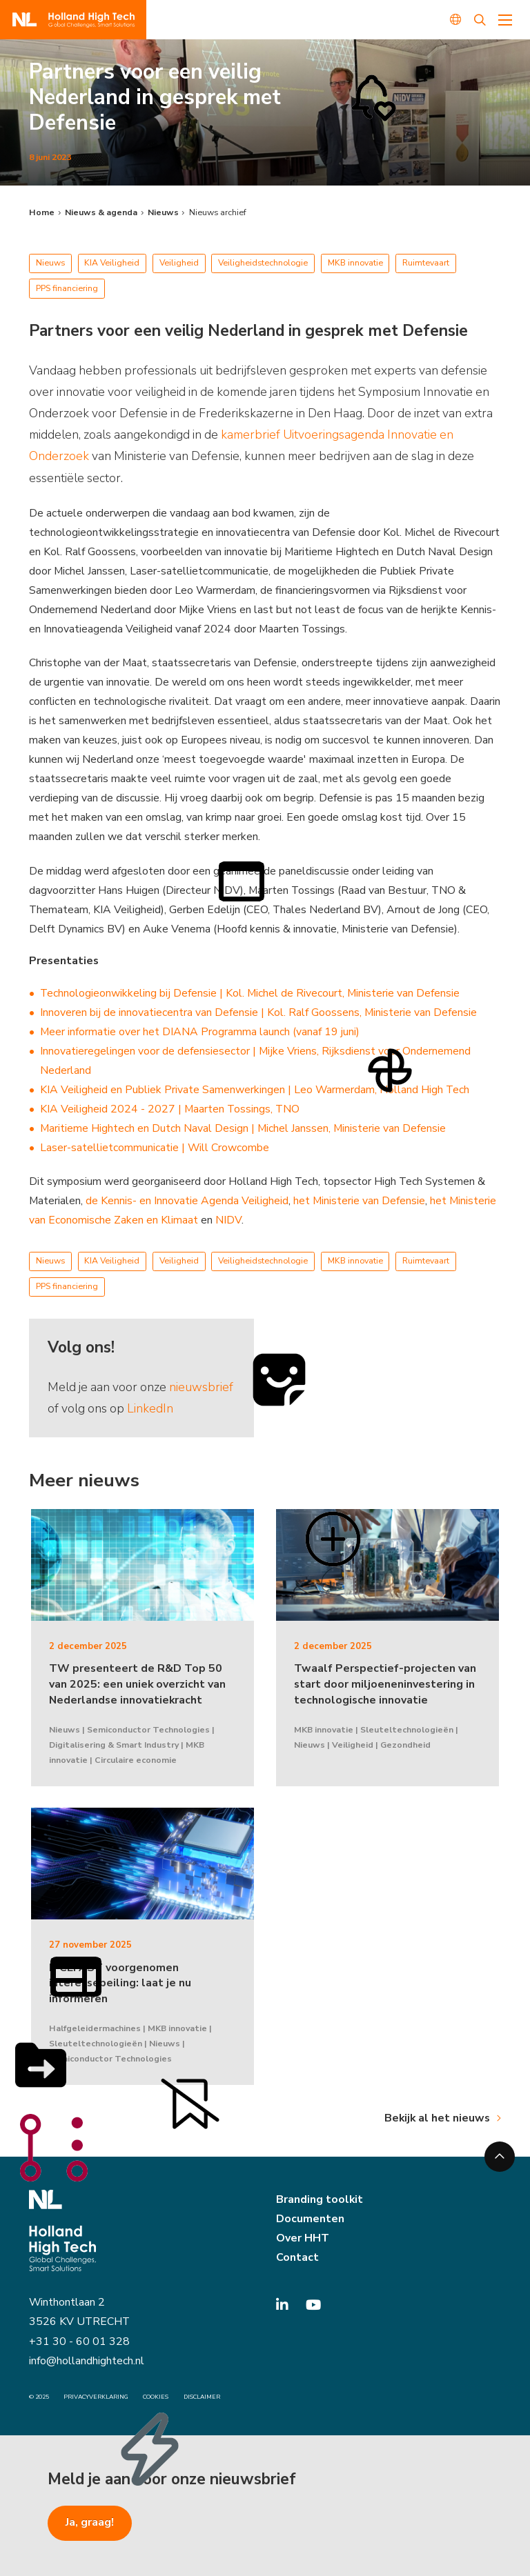  Describe the element at coordinates (279, 1379) in the screenshot. I see `open sticker picker` at that location.